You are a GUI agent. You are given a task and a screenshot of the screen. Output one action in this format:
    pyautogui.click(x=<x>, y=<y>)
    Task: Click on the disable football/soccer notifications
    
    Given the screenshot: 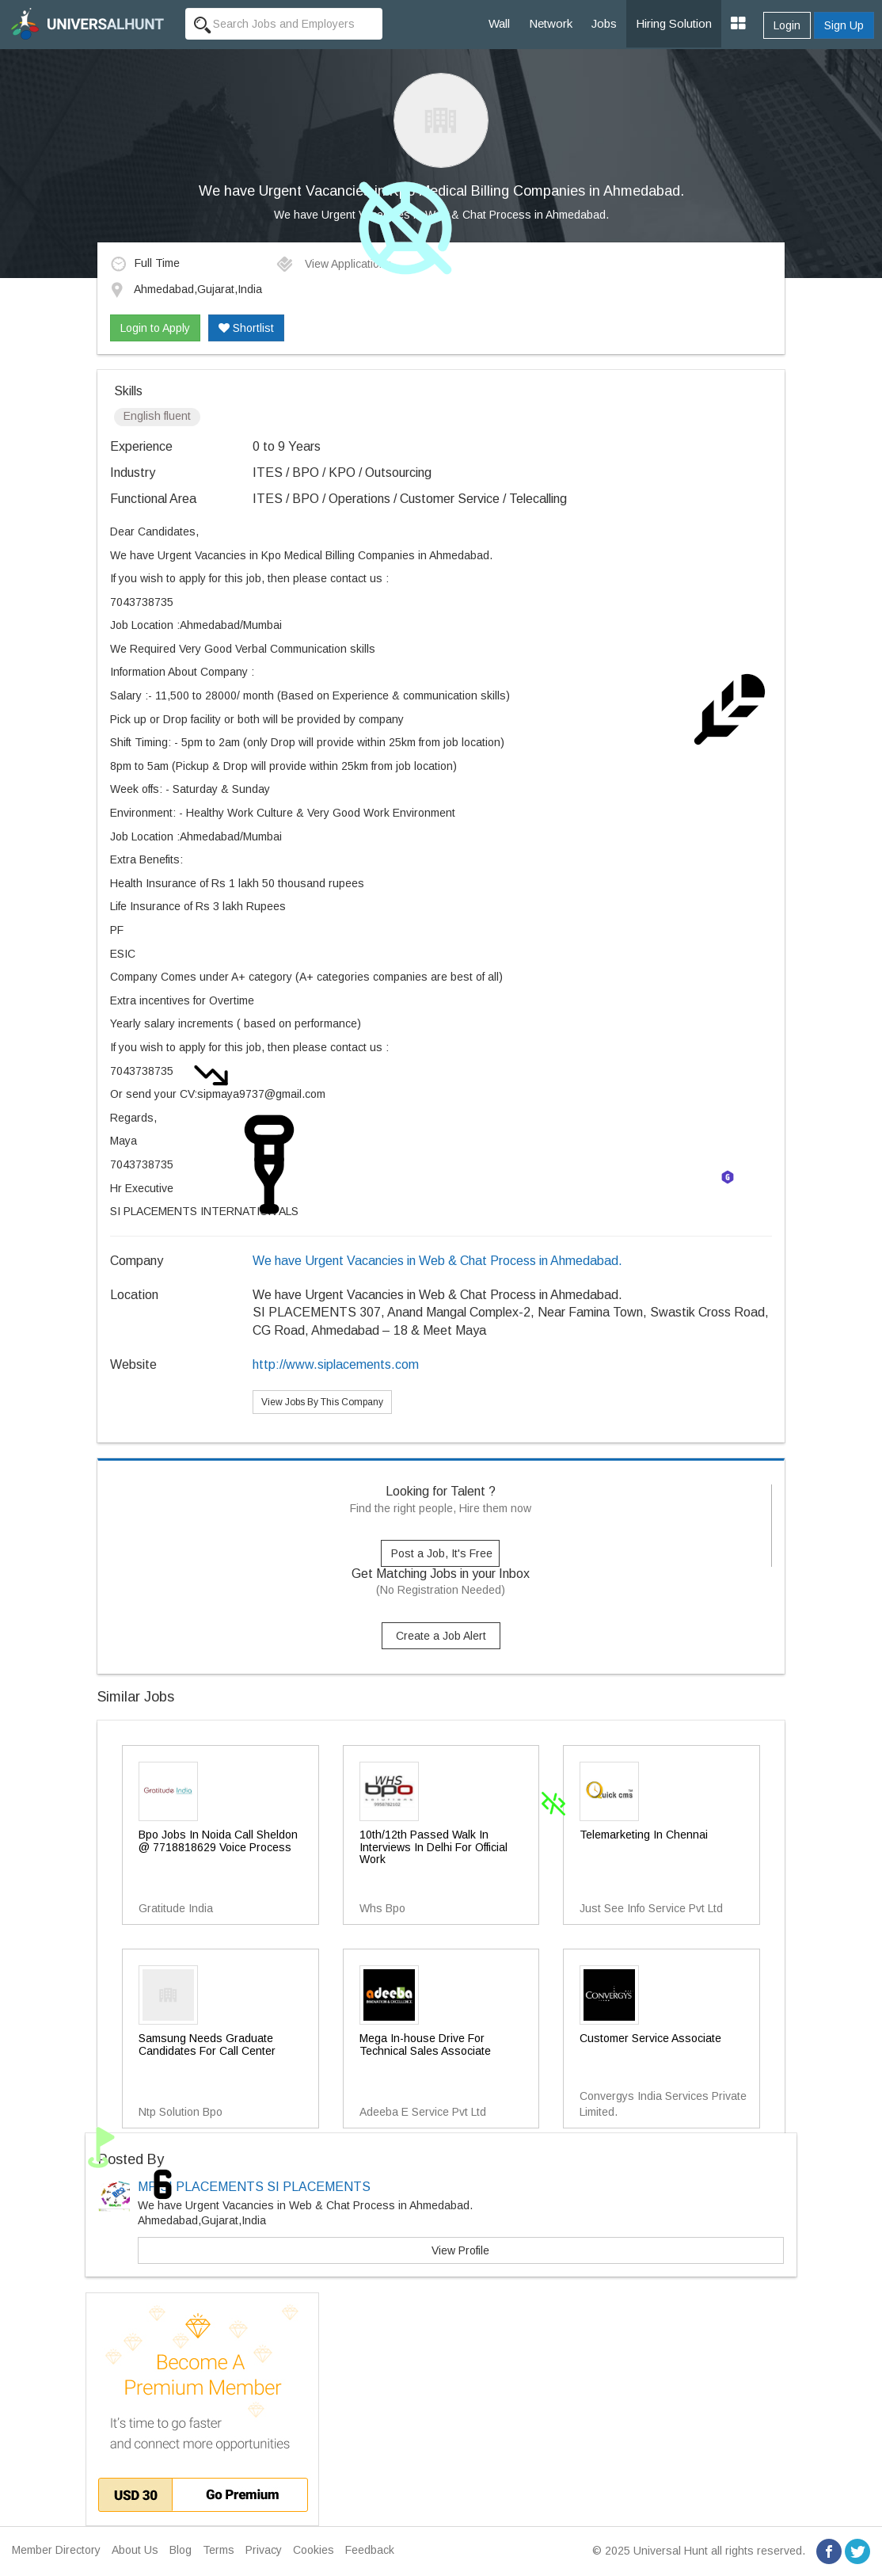 What is the action you would take?
    pyautogui.click(x=405, y=228)
    